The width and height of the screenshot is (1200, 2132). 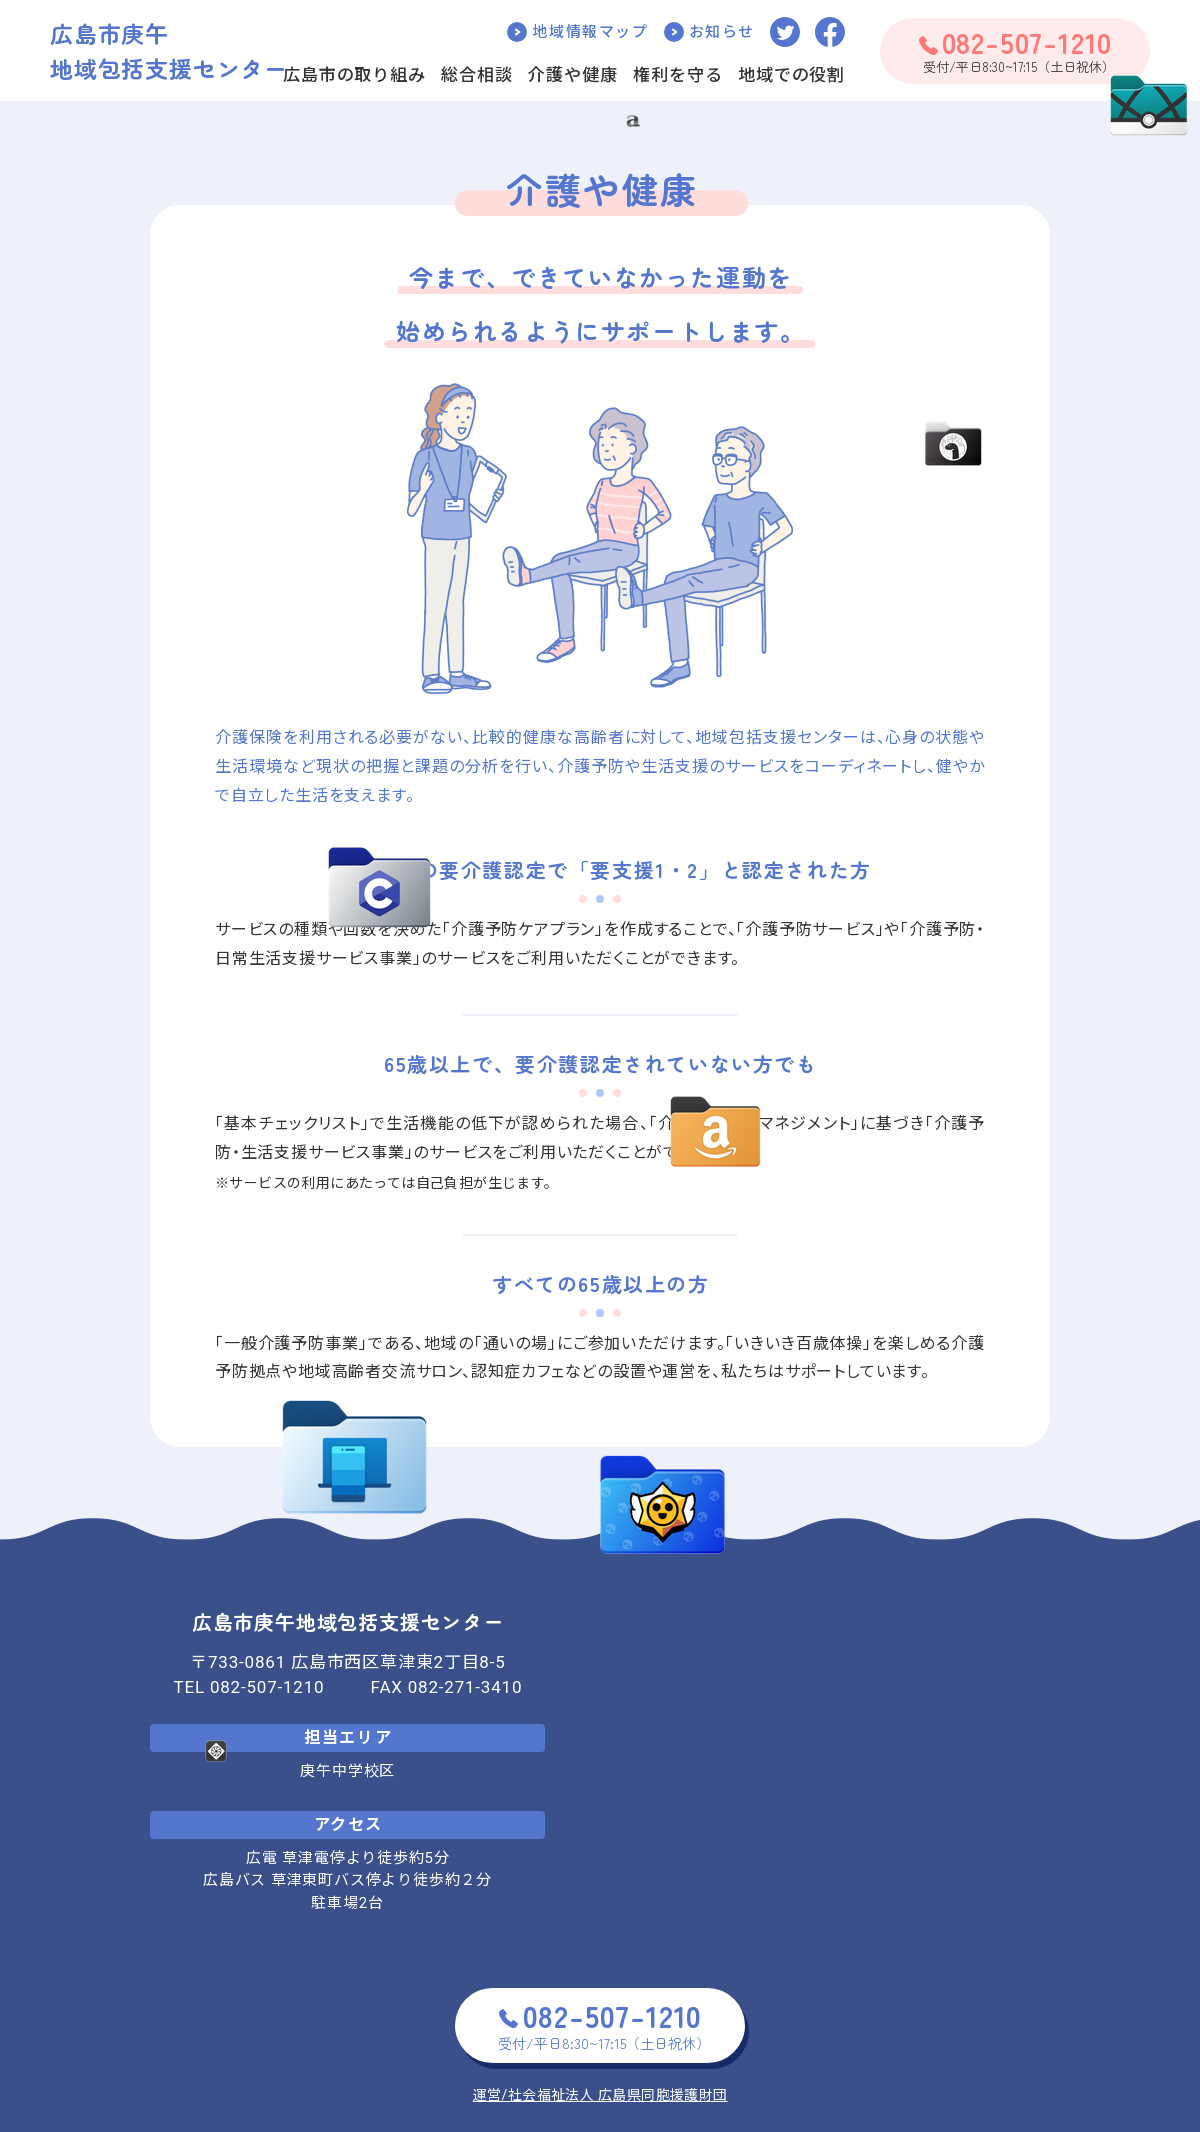 What do you see at coordinates (953, 445) in the screenshot?
I see `folder containing deno runtime projects` at bounding box center [953, 445].